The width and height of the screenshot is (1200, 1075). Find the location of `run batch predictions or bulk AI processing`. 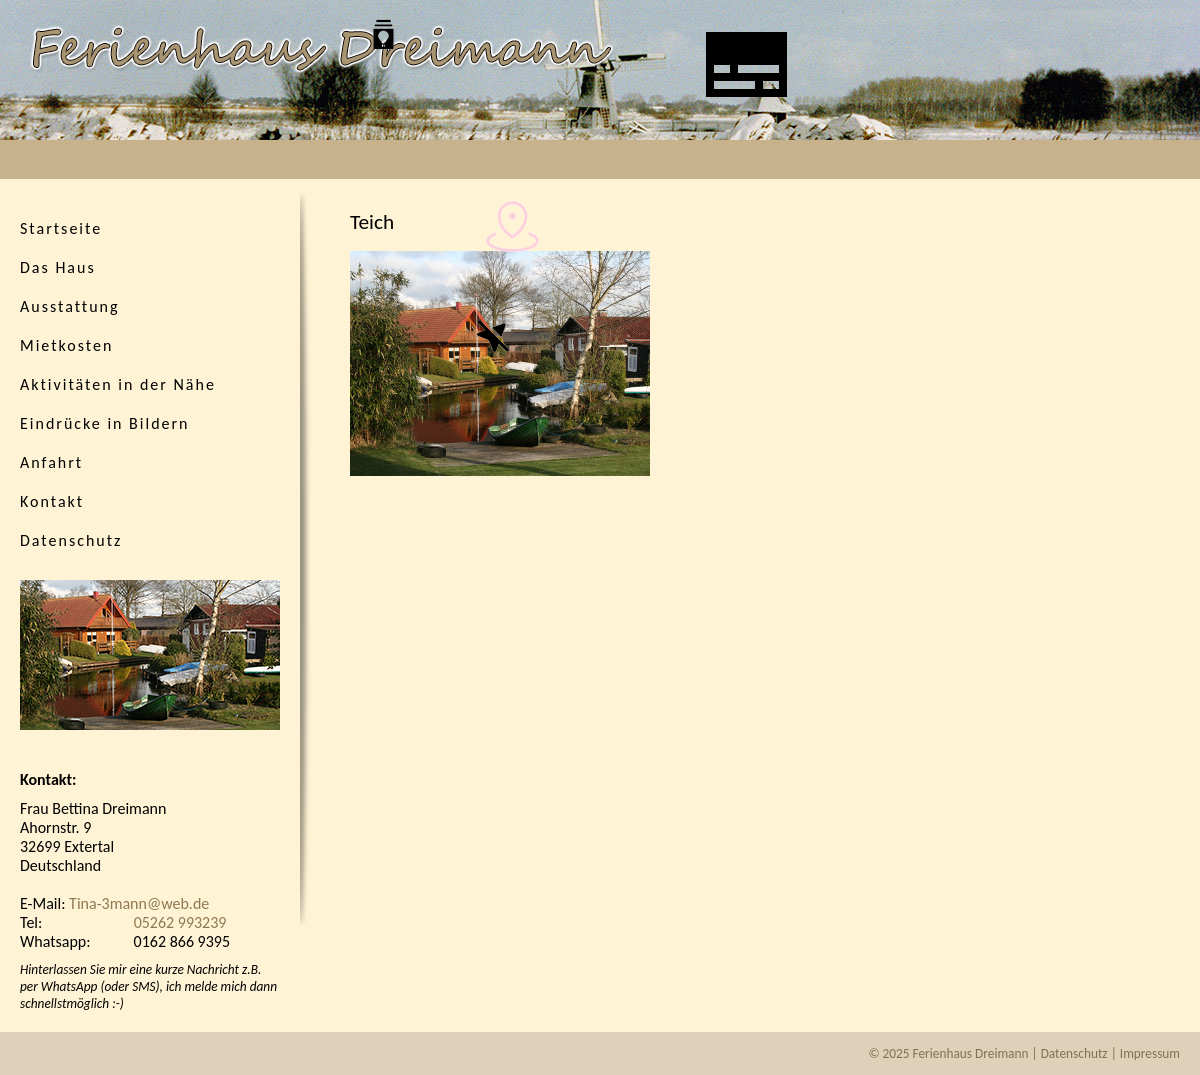

run batch predictions or bulk AI processing is located at coordinates (383, 34).